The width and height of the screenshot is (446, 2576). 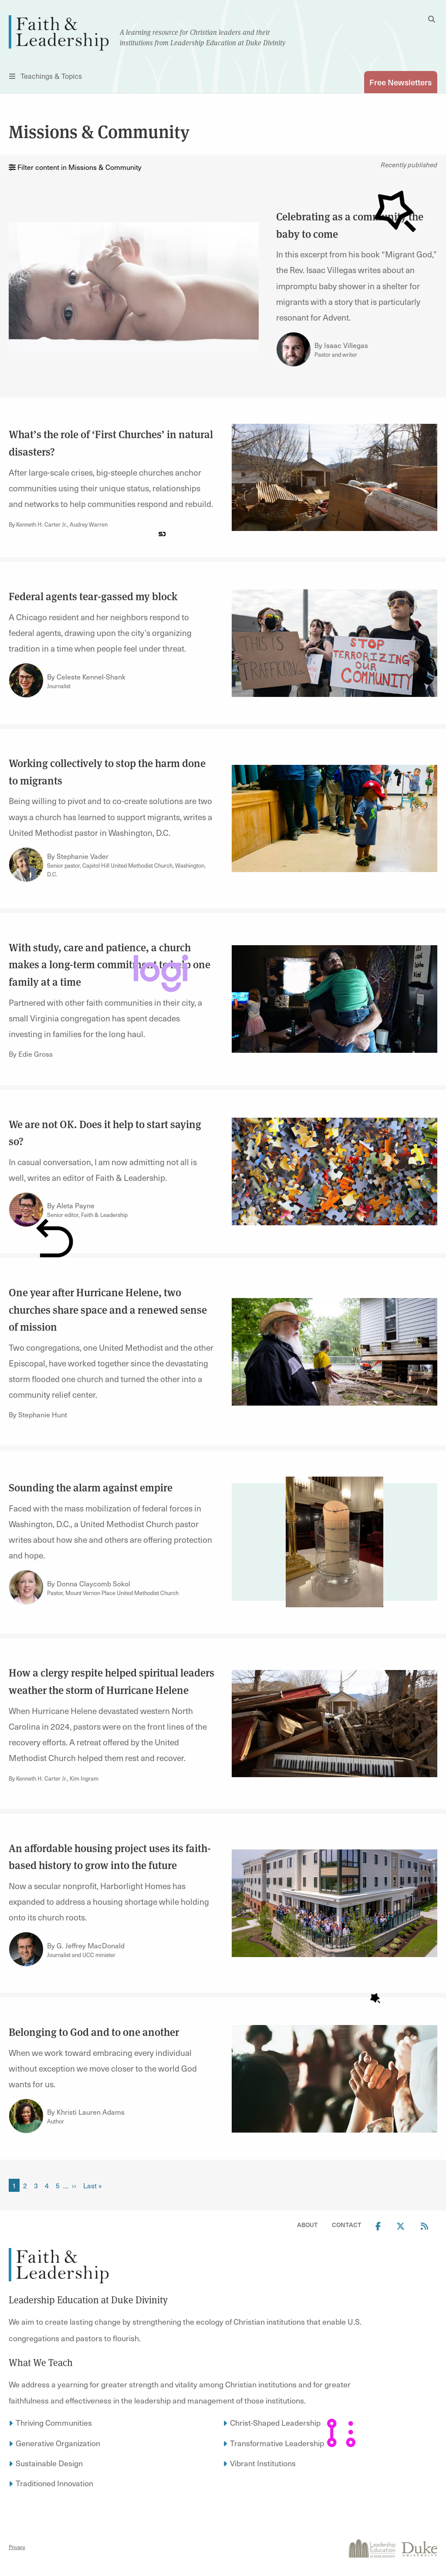 What do you see at coordinates (55, 1240) in the screenshot?
I see `go back to the previous screen` at bounding box center [55, 1240].